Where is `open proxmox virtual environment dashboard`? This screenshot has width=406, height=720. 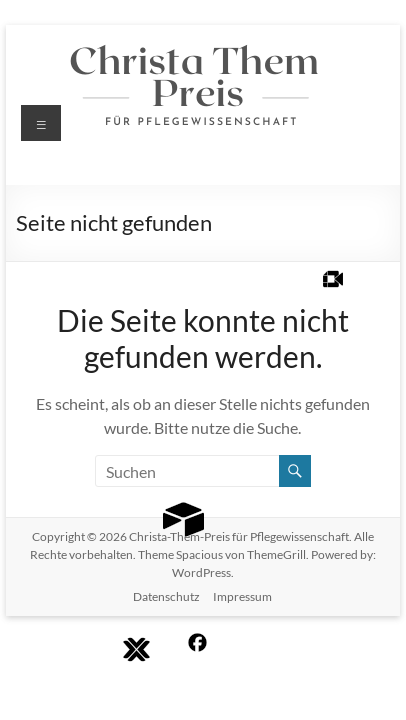 open proxmox virtual environment dashboard is located at coordinates (136, 649).